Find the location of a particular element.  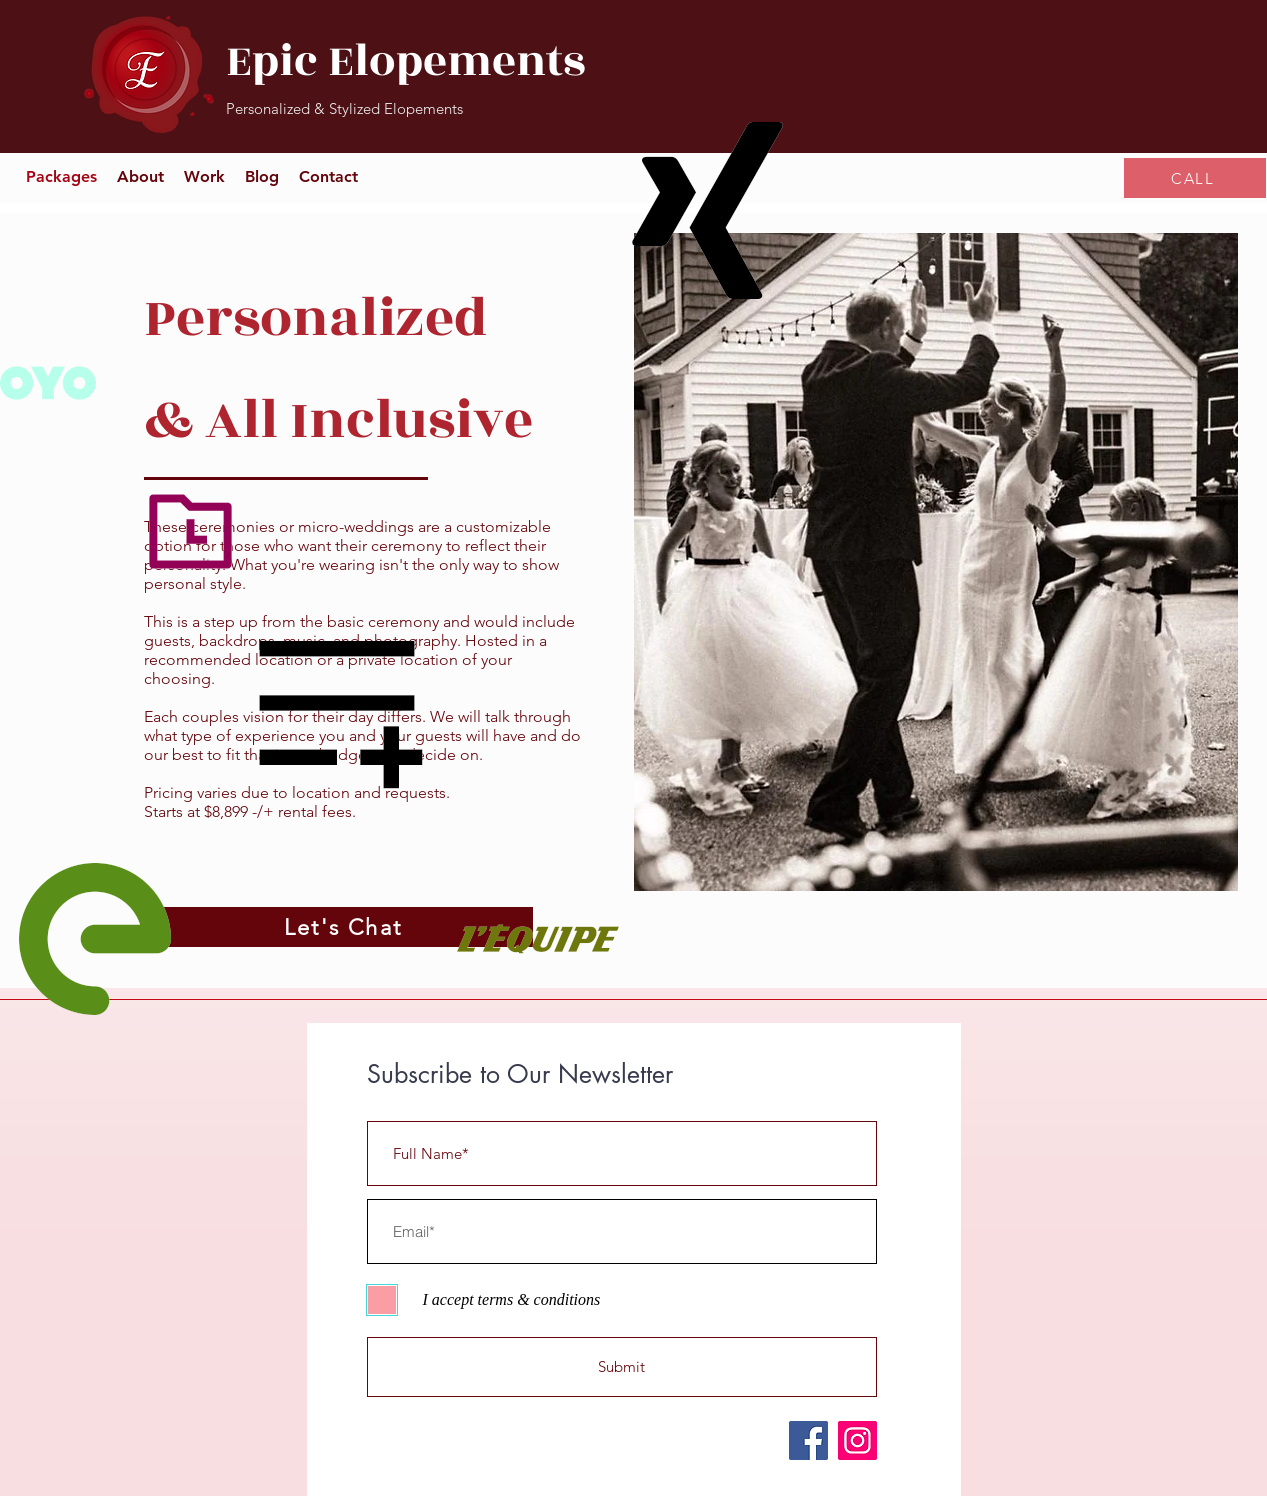

add a new item to playlist is located at coordinates (337, 703).